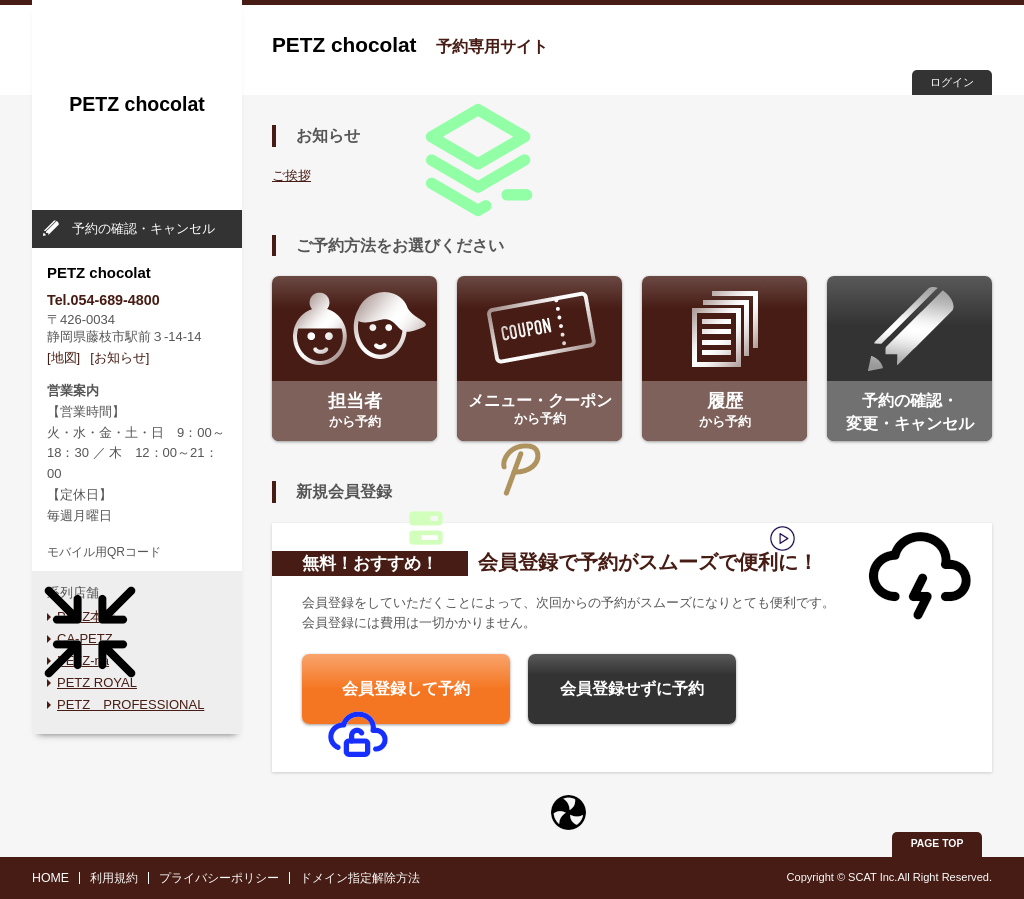  What do you see at coordinates (478, 160) in the screenshot?
I see `remove a layer from the stack` at bounding box center [478, 160].